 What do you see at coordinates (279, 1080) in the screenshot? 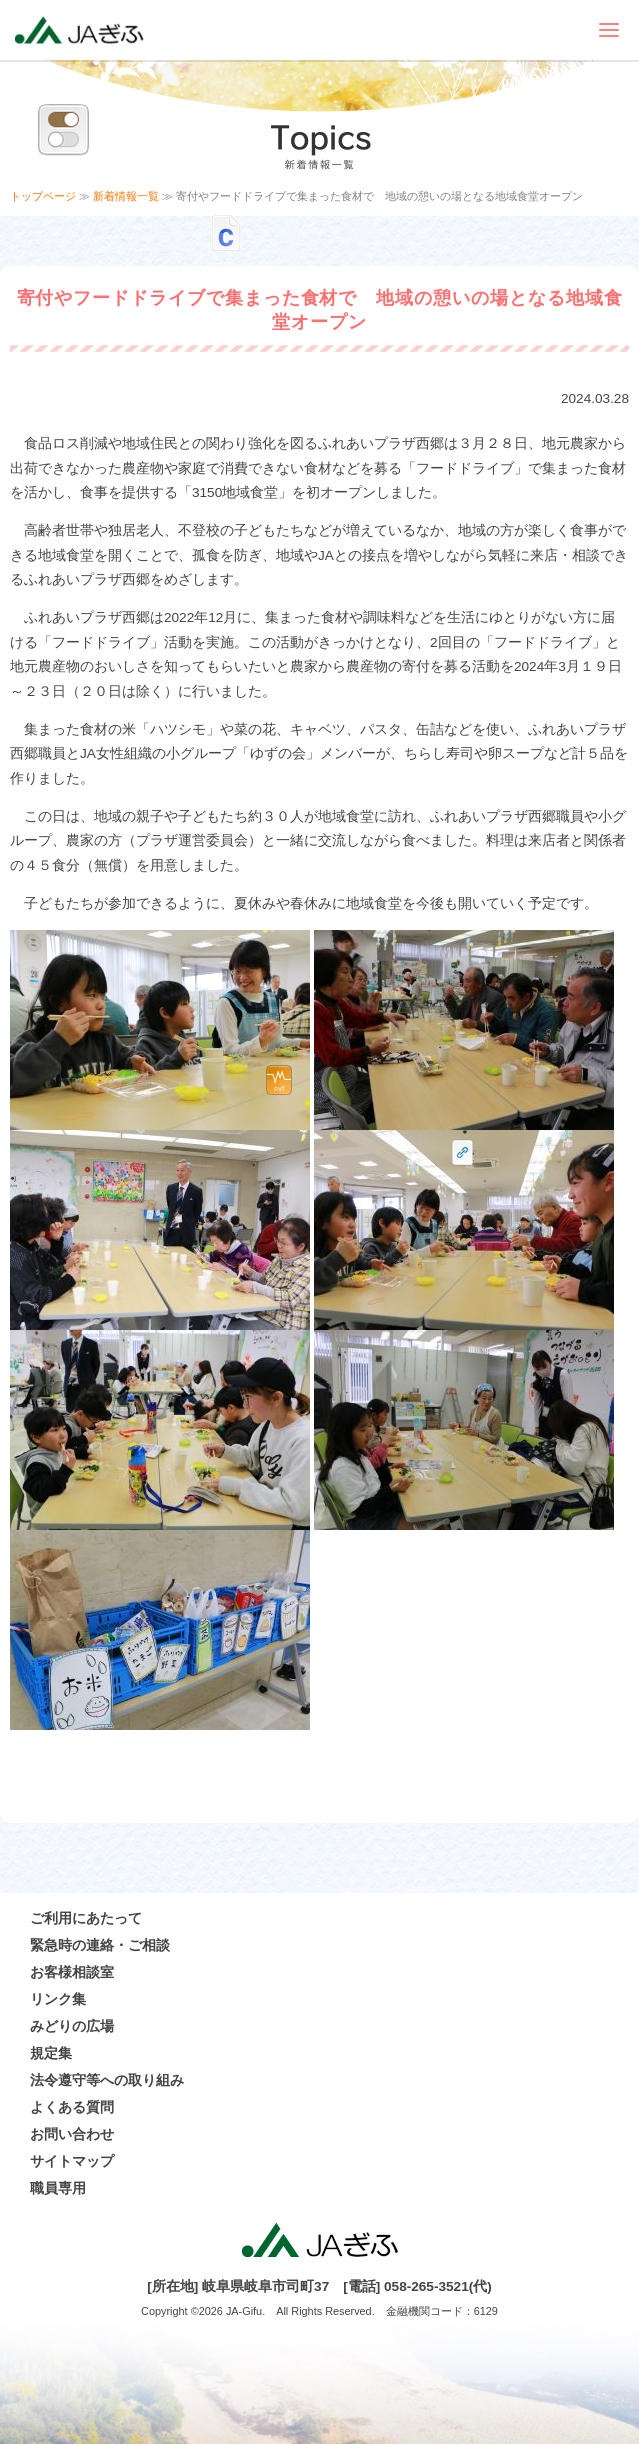
I see `a VirtualBox OVF virtual machine file` at bounding box center [279, 1080].